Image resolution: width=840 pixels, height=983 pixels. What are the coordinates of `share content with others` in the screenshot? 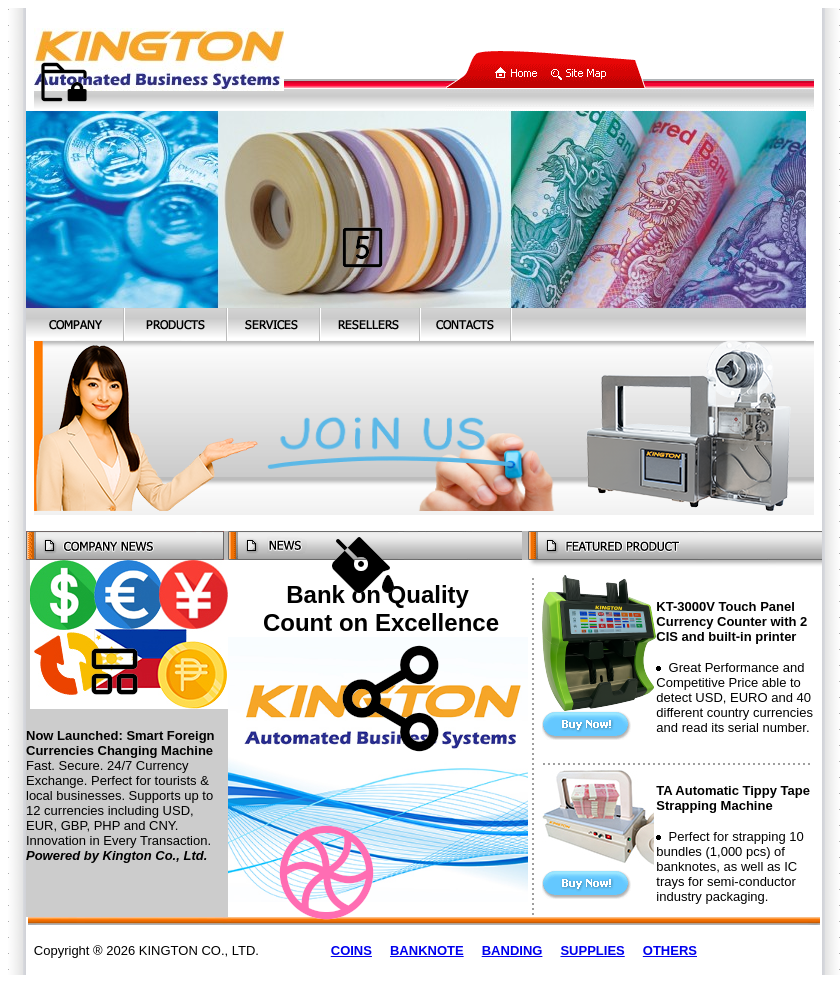 It's located at (390, 698).